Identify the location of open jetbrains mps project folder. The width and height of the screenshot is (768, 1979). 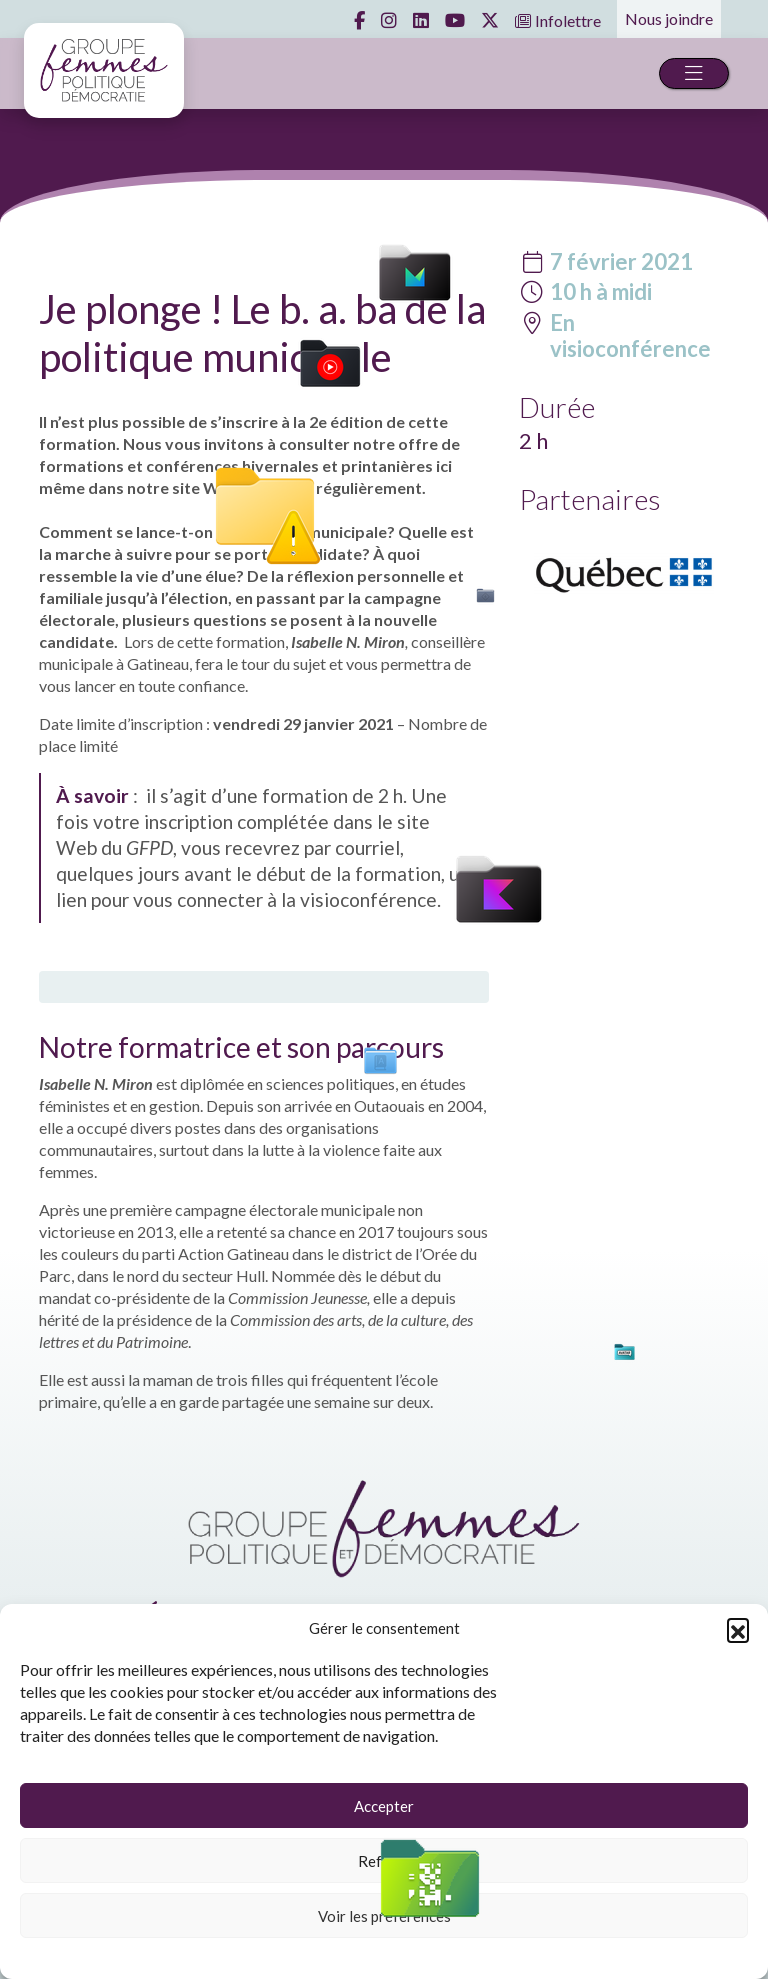
(414, 274).